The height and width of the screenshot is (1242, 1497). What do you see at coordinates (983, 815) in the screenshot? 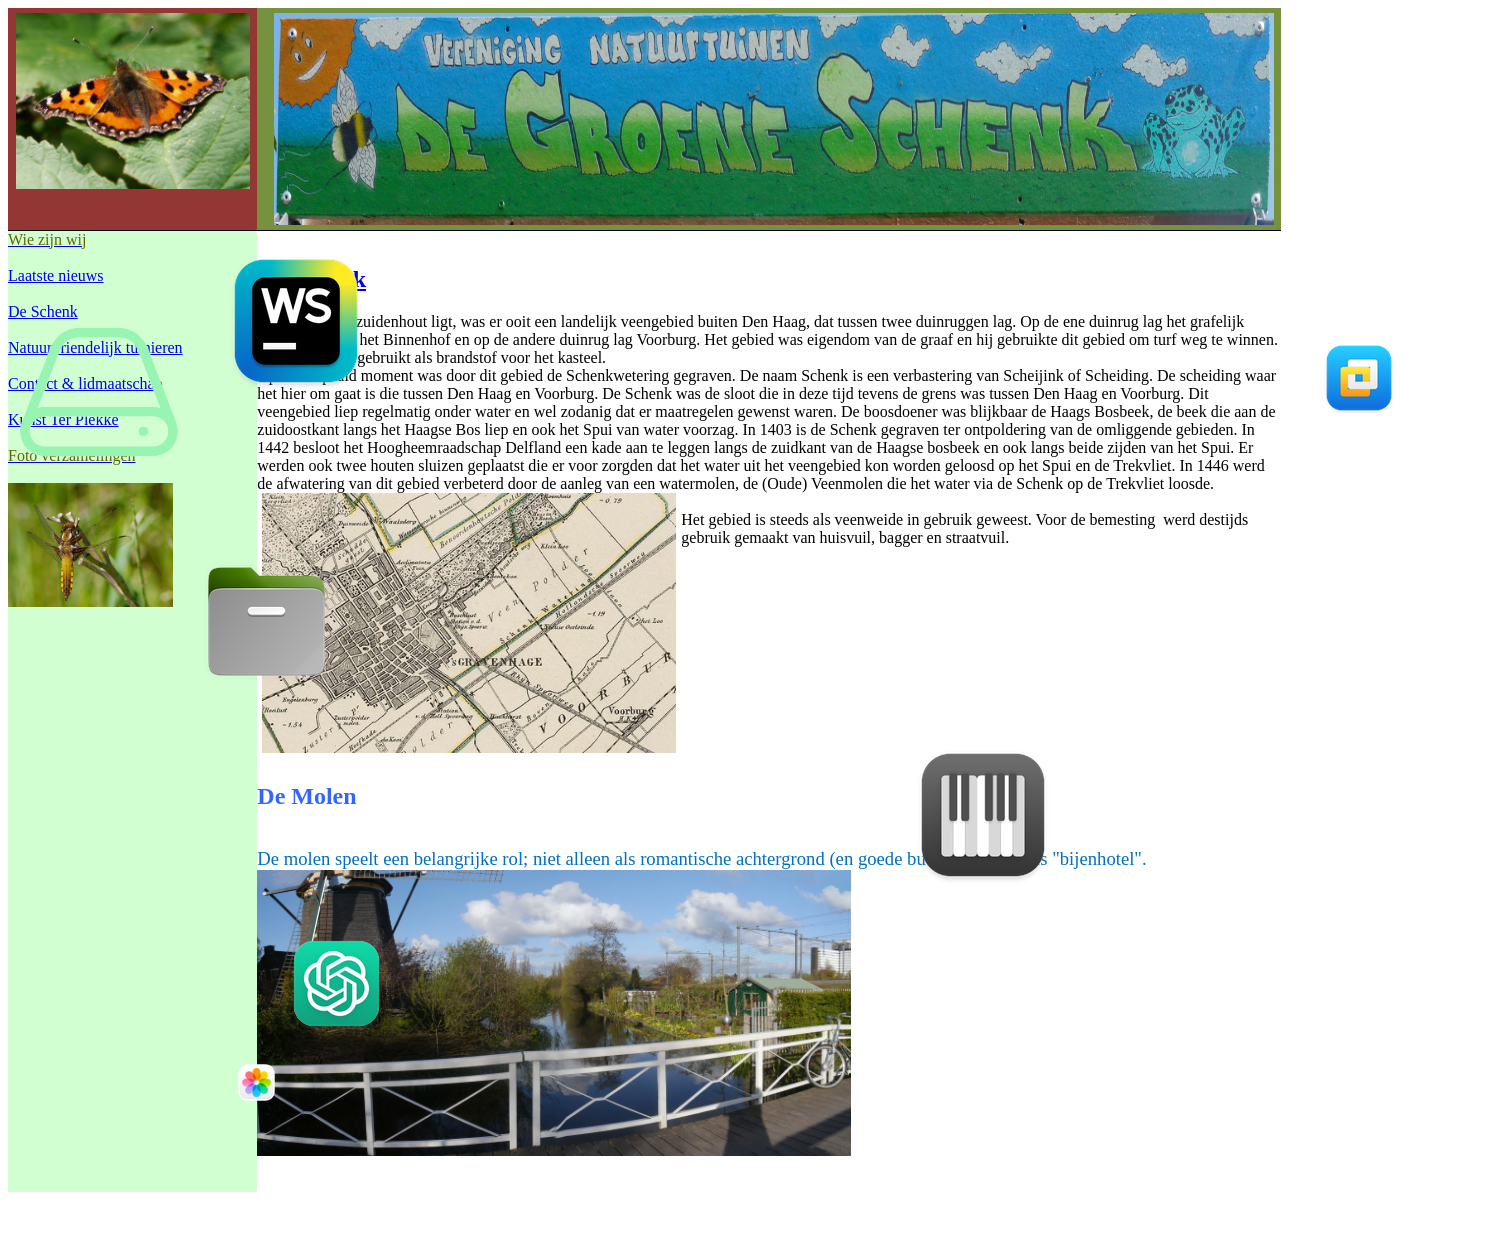
I see `open virtual midi piano keyboard app` at bounding box center [983, 815].